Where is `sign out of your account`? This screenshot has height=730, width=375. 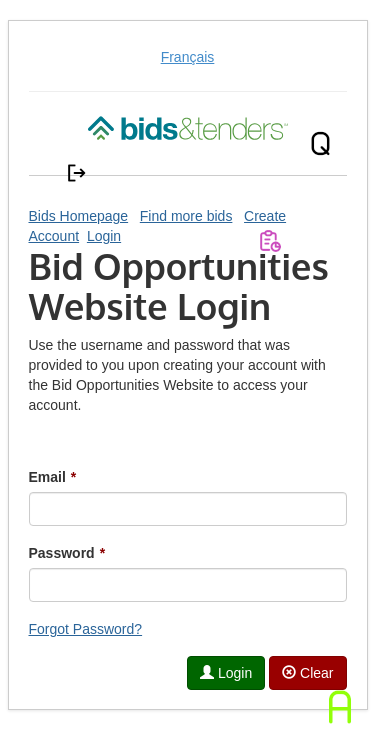 sign out of your account is located at coordinates (76, 173).